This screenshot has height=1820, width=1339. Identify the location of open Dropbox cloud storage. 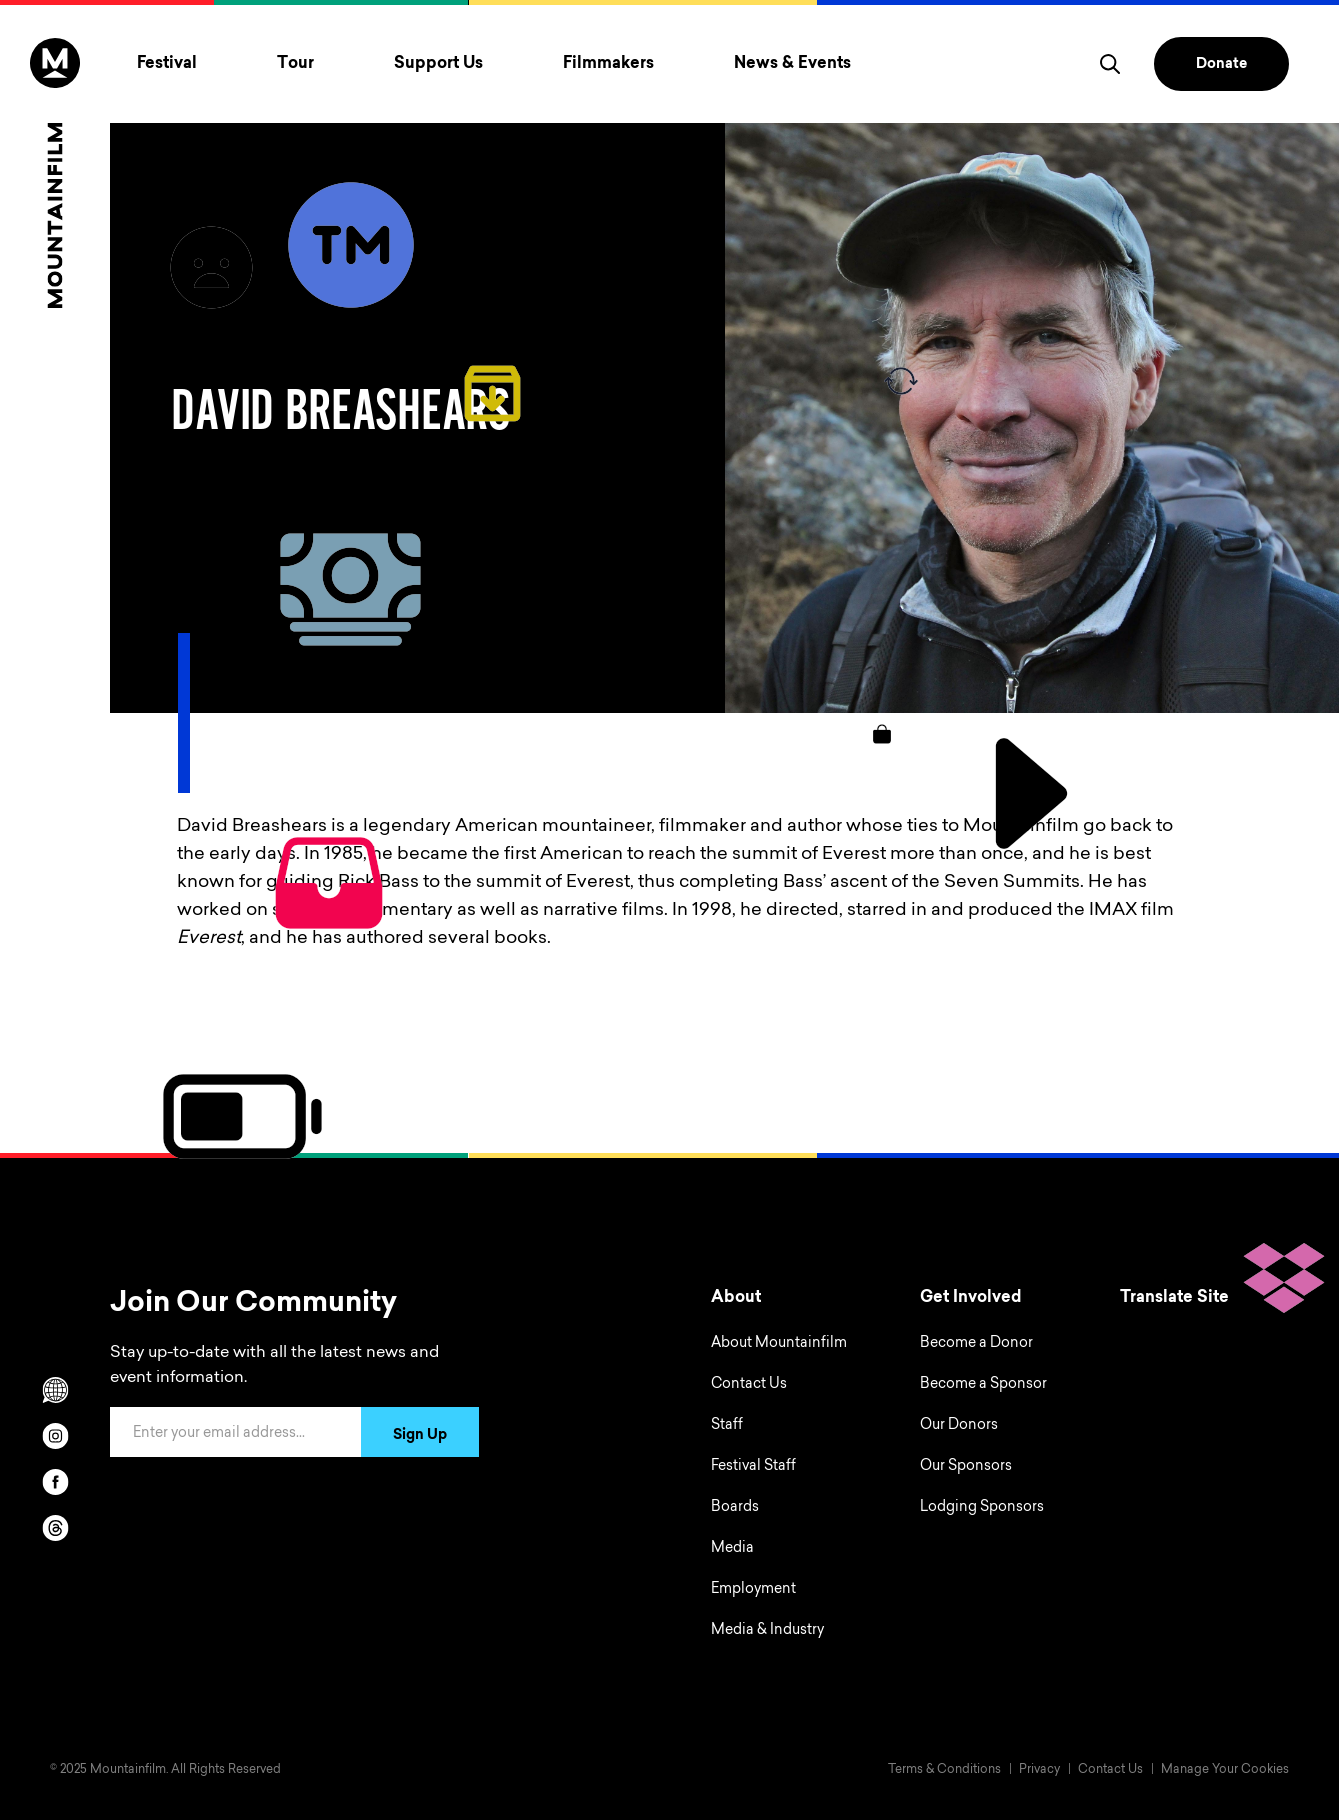
(1284, 1278).